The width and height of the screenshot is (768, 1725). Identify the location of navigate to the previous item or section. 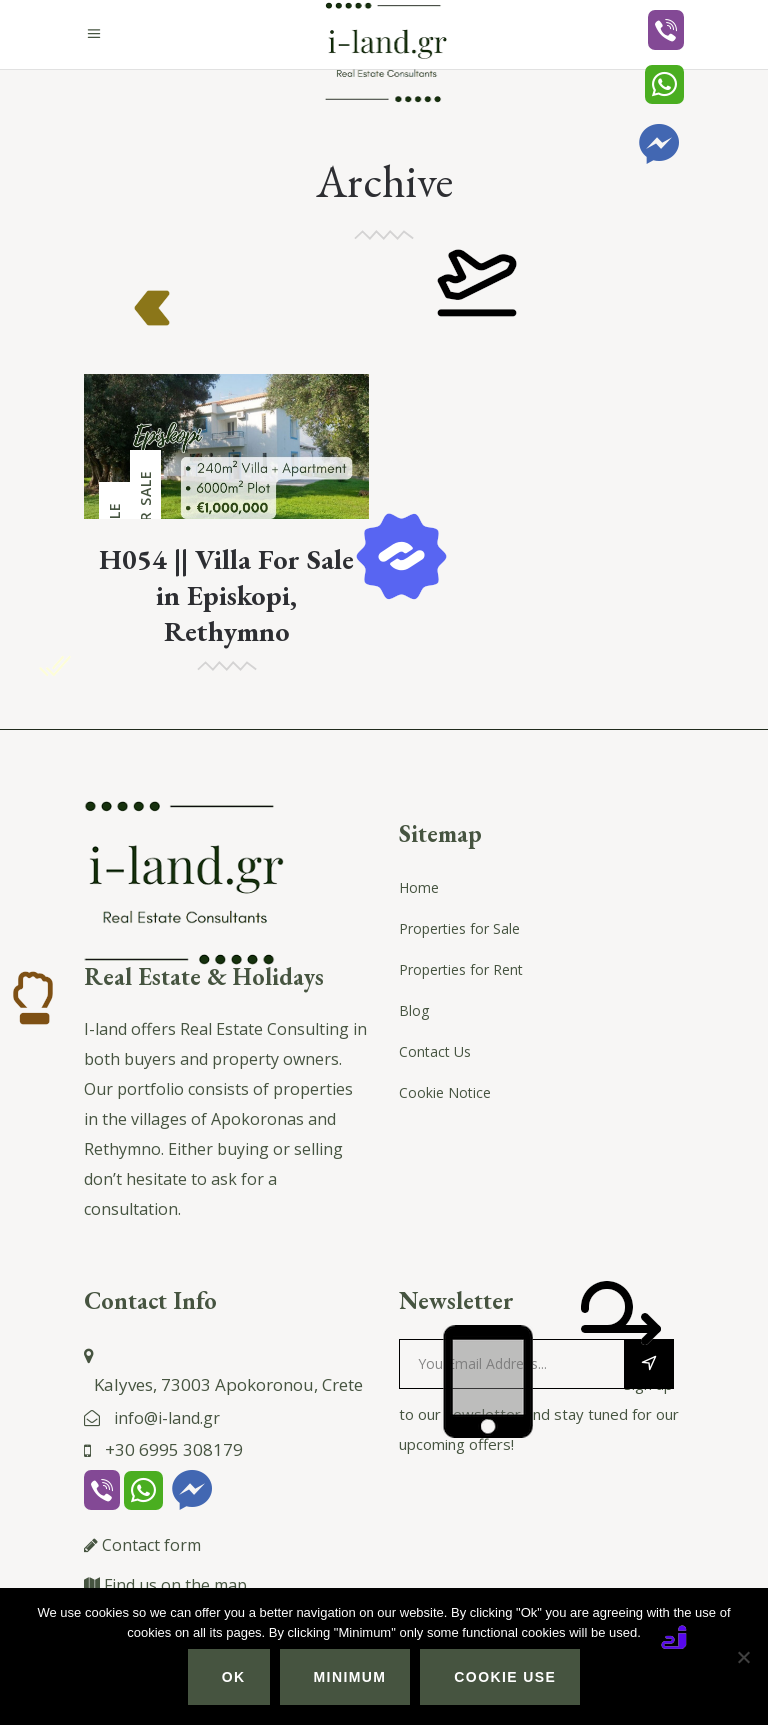
(152, 308).